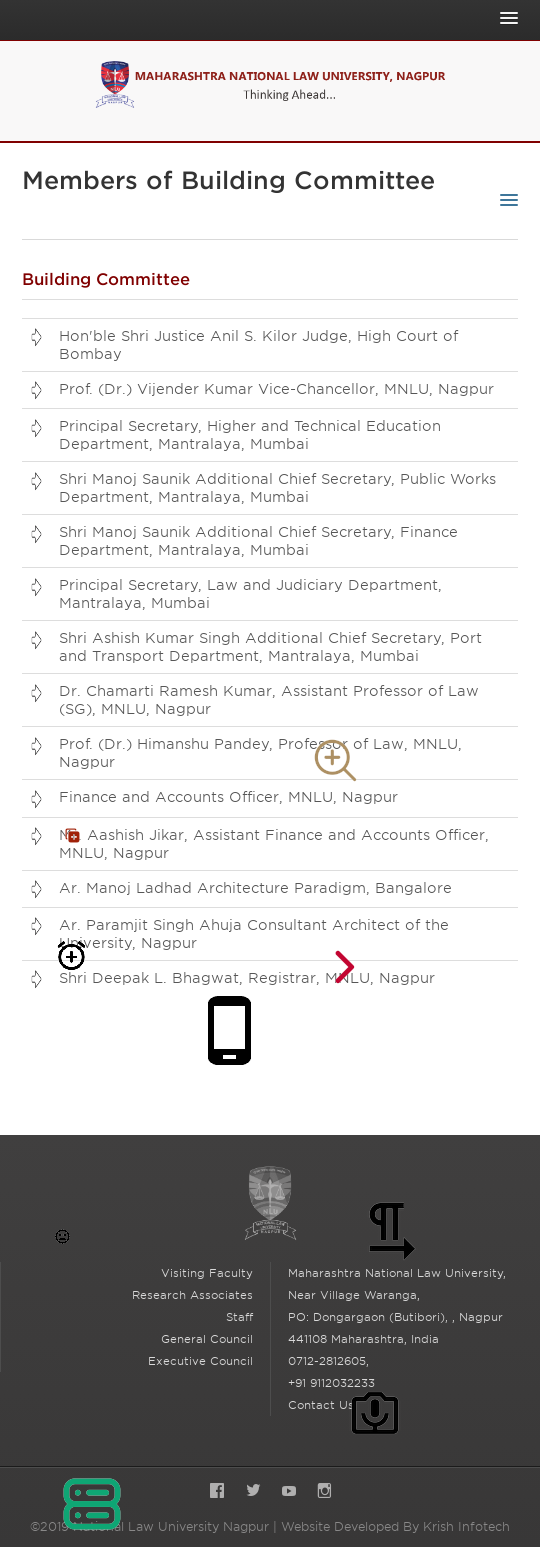 The image size is (540, 1547). What do you see at coordinates (389, 1231) in the screenshot?
I see `set text direction to left-to-right` at bounding box center [389, 1231].